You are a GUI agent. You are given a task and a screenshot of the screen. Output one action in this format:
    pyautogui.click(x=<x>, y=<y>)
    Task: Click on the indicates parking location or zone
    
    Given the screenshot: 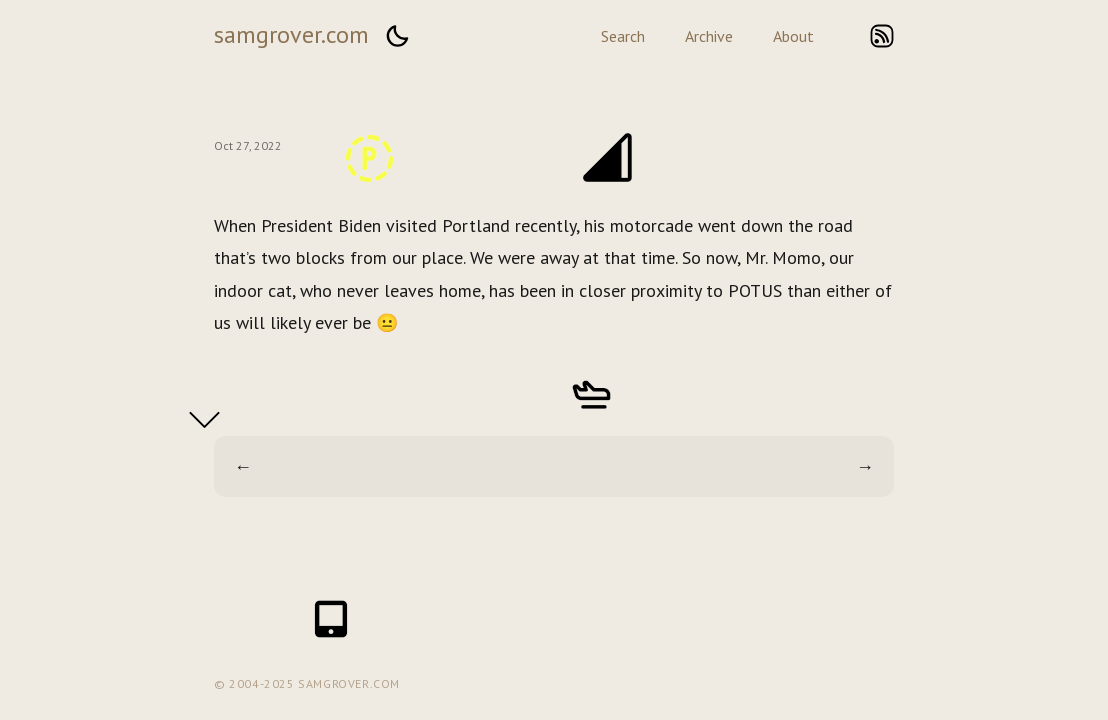 What is the action you would take?
    pyautogui.click(x=369, y=158)
    